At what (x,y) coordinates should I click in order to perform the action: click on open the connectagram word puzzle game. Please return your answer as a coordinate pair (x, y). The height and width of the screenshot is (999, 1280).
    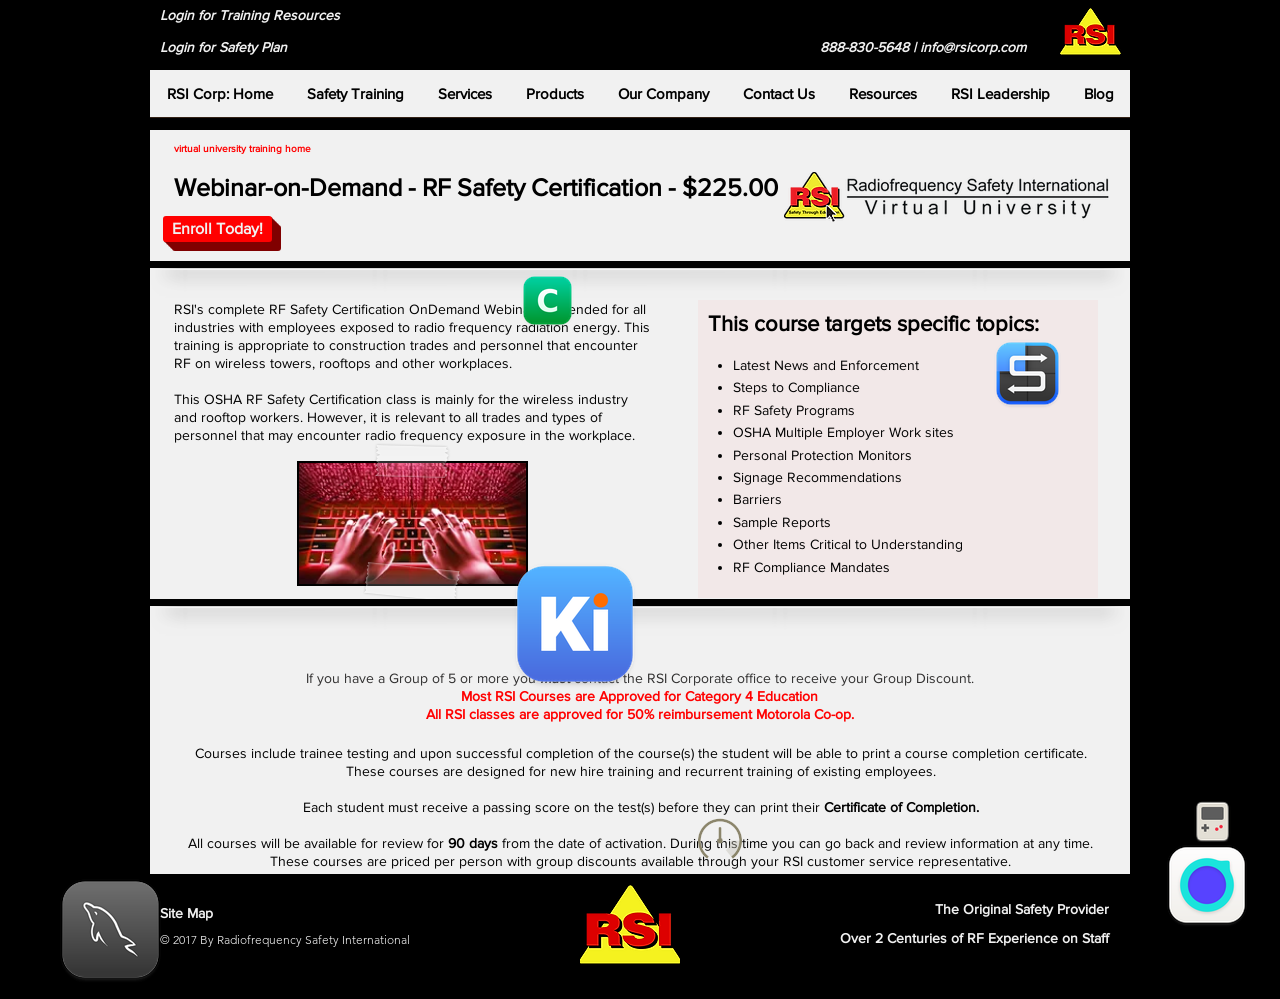
    Looking at the image, I should click on (547, 300).